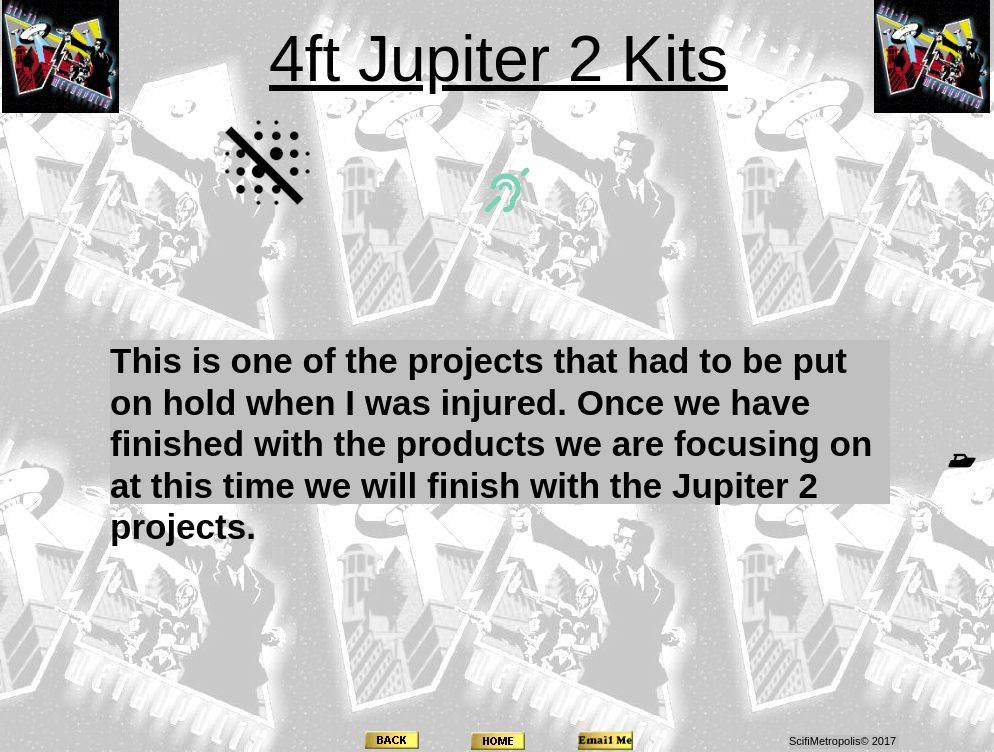 This screenshot has height=752, width=994. I want to click on indicates hearing accessibility options, so click(507, 190).